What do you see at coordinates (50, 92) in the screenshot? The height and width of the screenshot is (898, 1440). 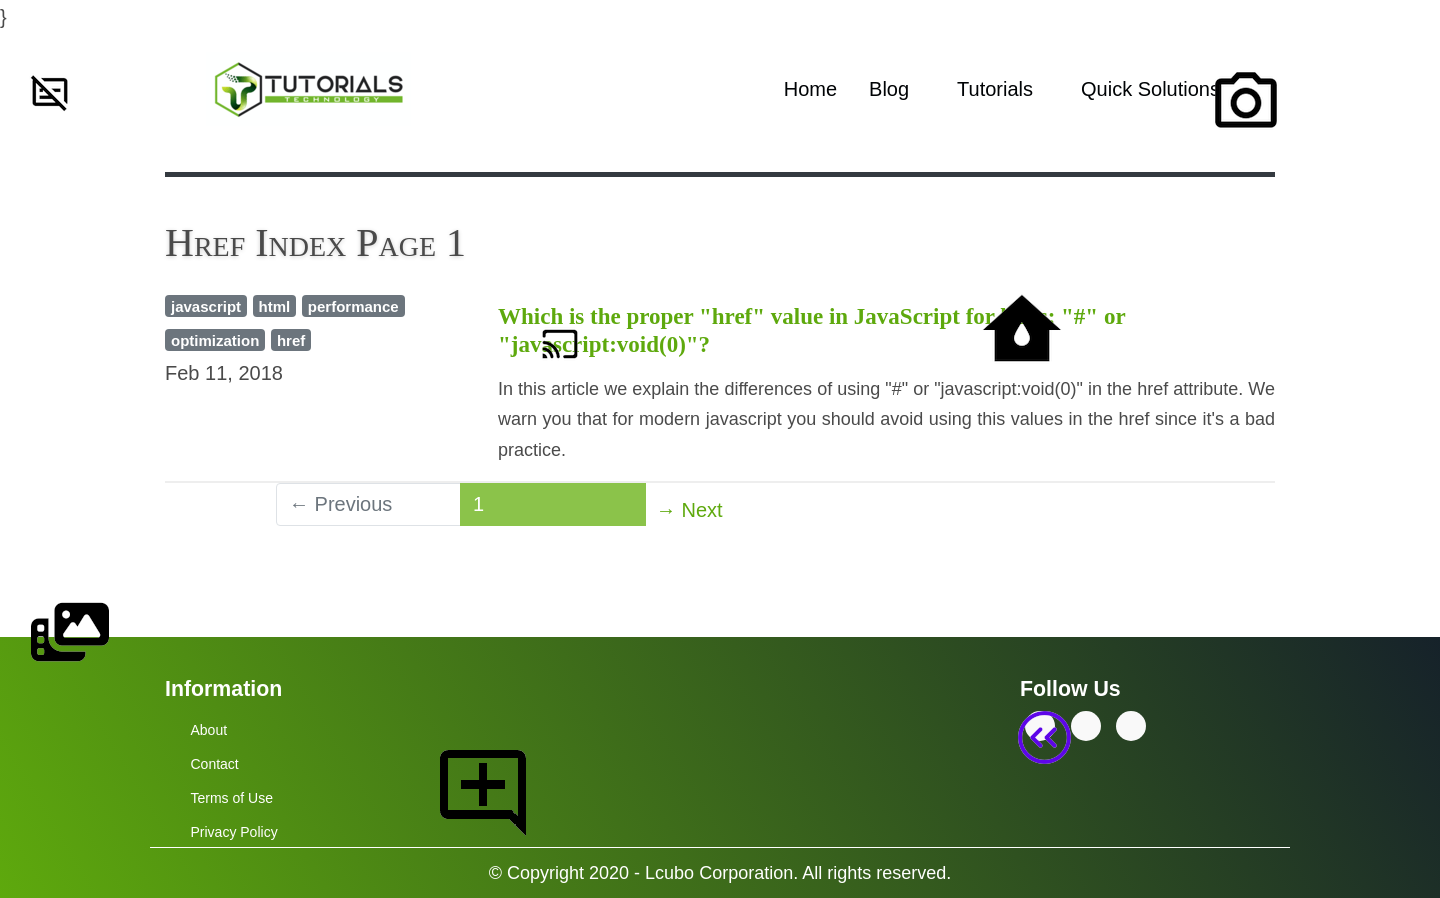 I see `turn off subtitles or closed captions` at bounding box center [50, 92].